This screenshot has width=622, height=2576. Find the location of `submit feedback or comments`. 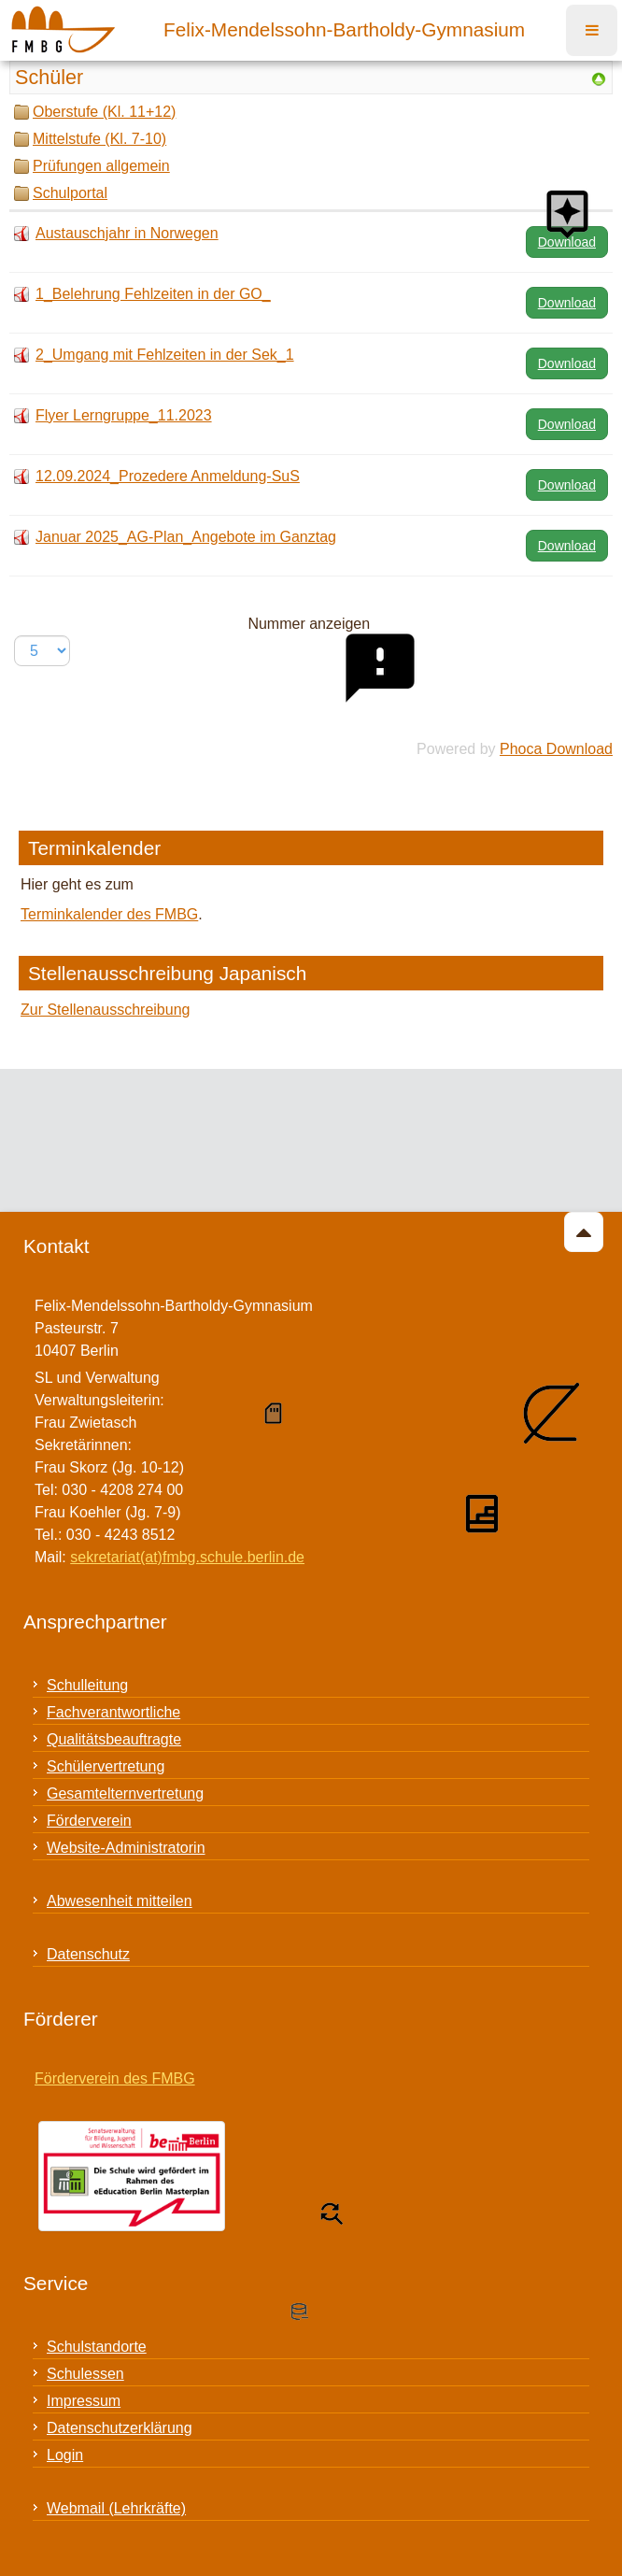

submit feedback or comments is located at coordinates (380, 668).